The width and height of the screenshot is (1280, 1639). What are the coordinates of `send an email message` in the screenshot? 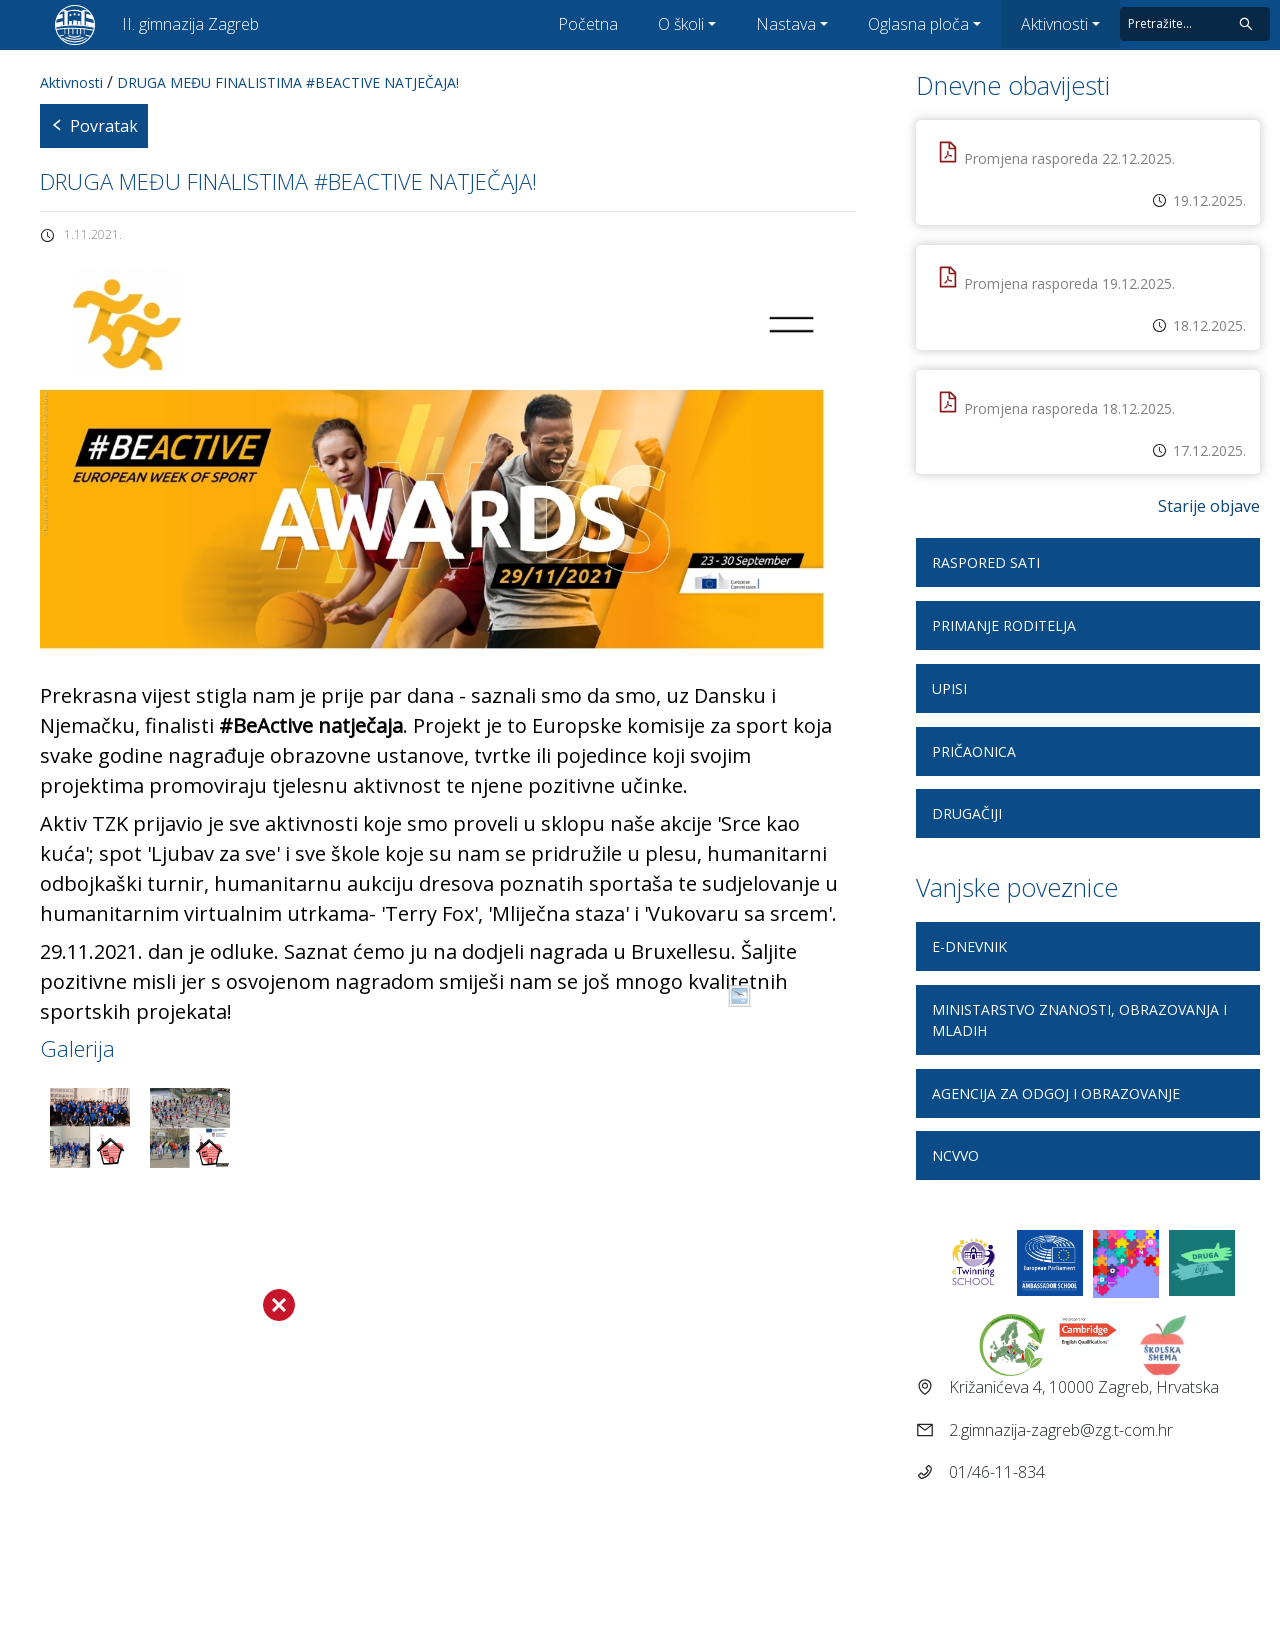 It's located at (739, 996).